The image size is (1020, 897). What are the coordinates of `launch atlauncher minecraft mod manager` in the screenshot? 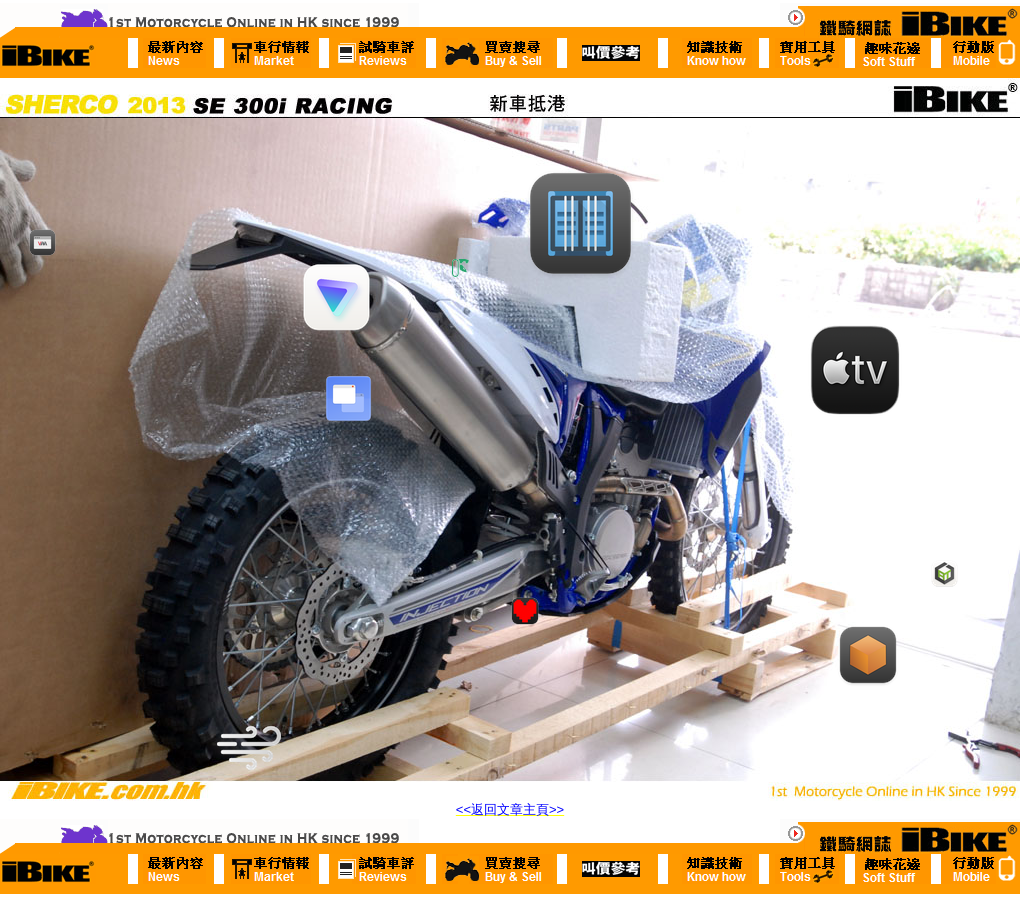 It's located at (944, 573).